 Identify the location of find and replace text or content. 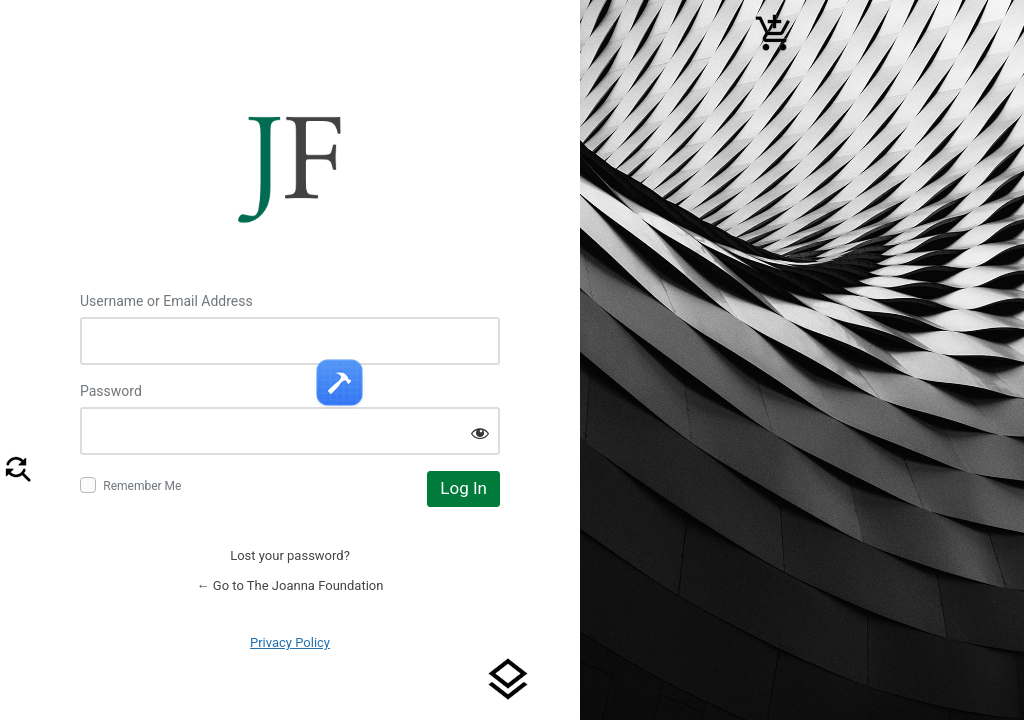
(17, 468).